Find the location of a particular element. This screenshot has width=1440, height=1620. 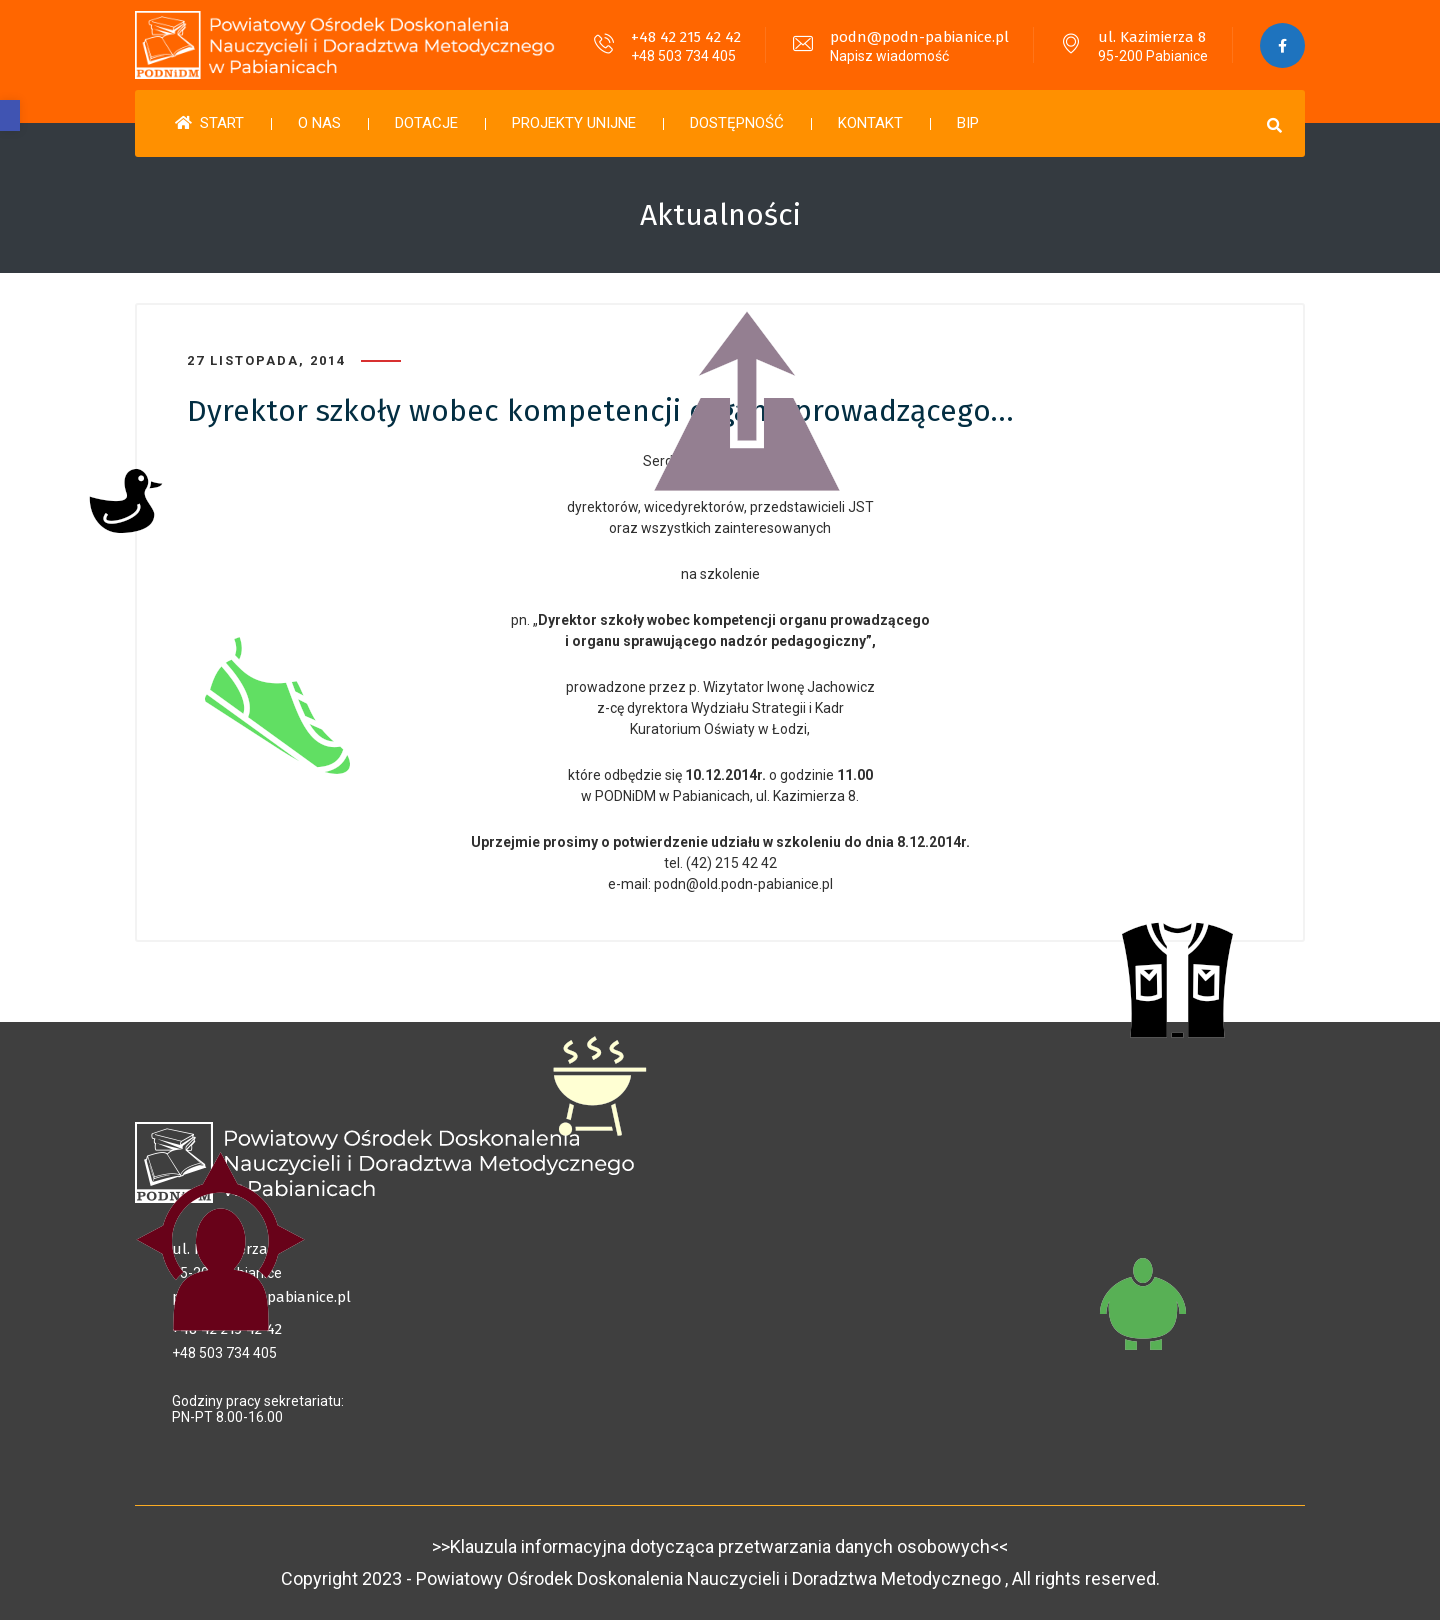

play a card from your hand is located at coordinates (747, 398).